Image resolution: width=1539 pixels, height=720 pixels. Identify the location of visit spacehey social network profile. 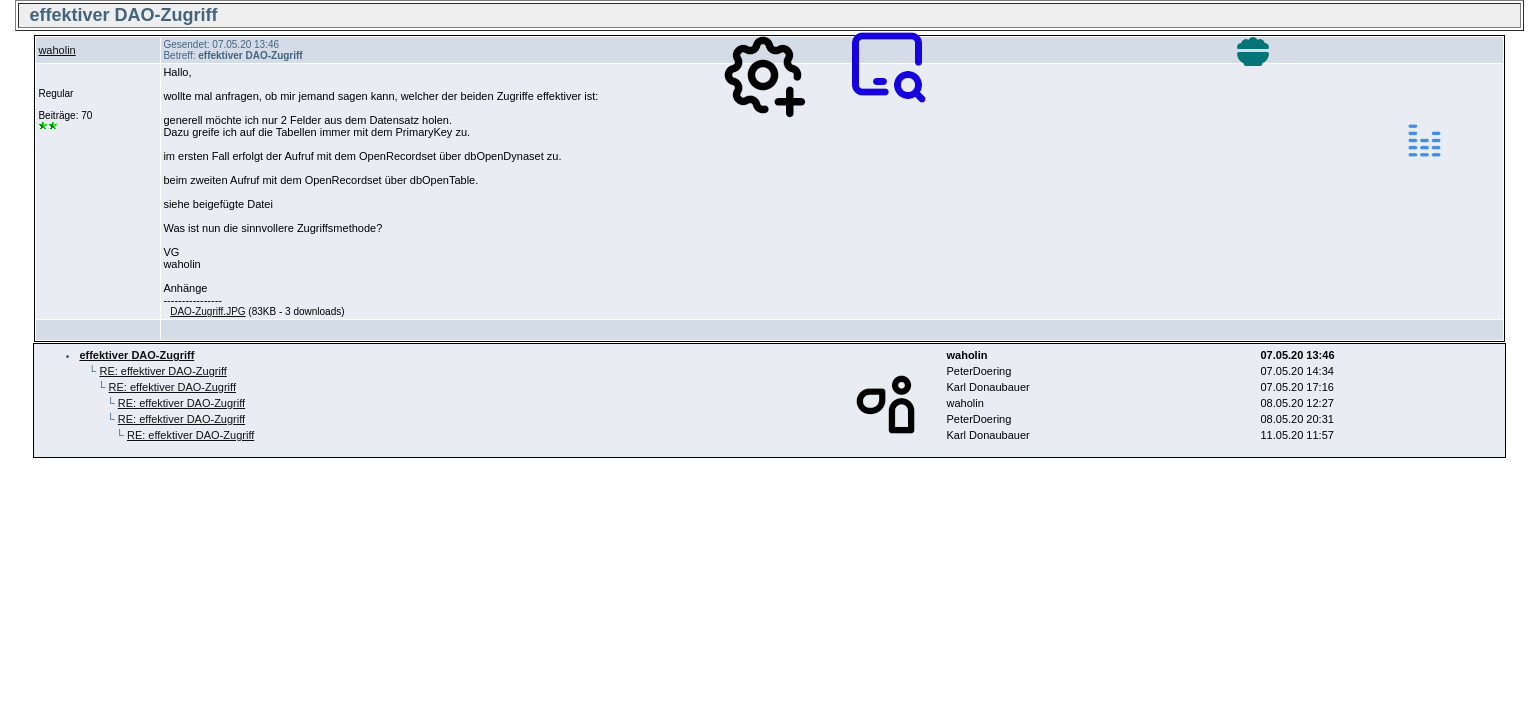
(885, 404).